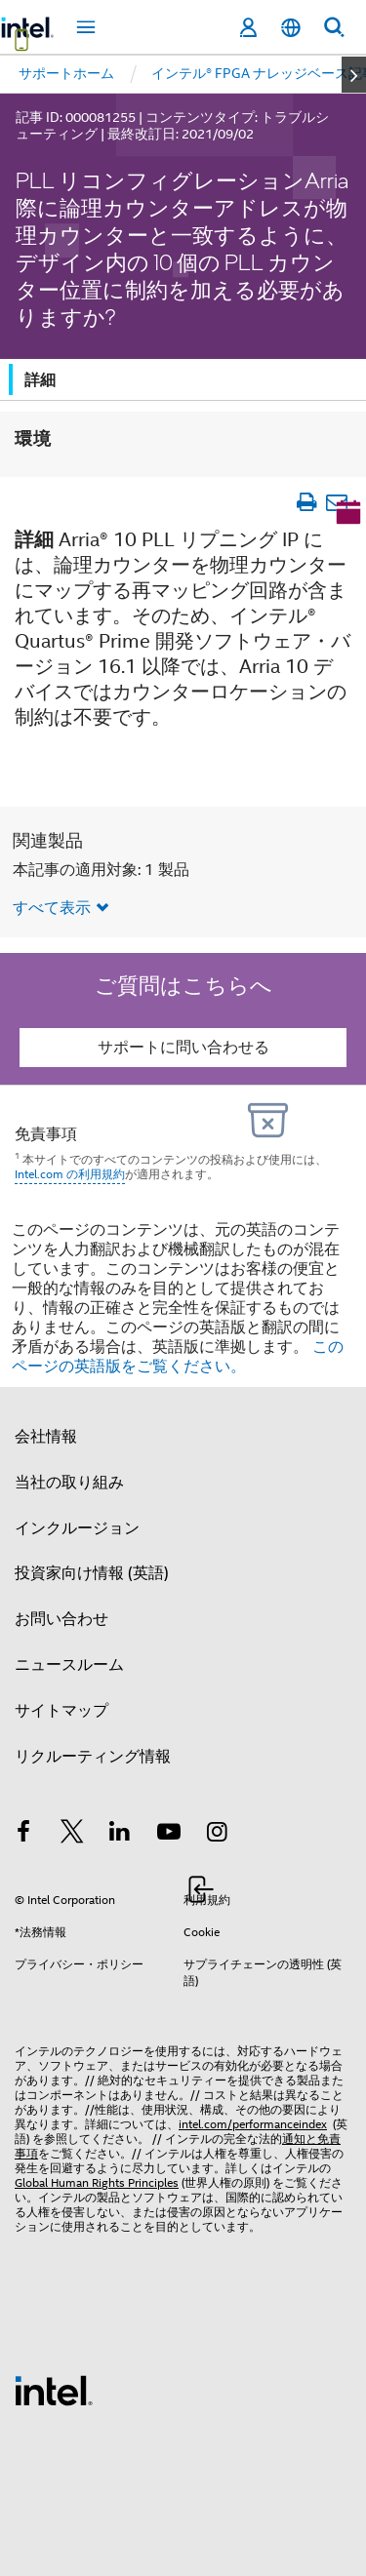 This screenshot has width=366, height=2576. Describe the element at coordinates (199, 1889) in the screenshot. I see `log in to your account` at that location.